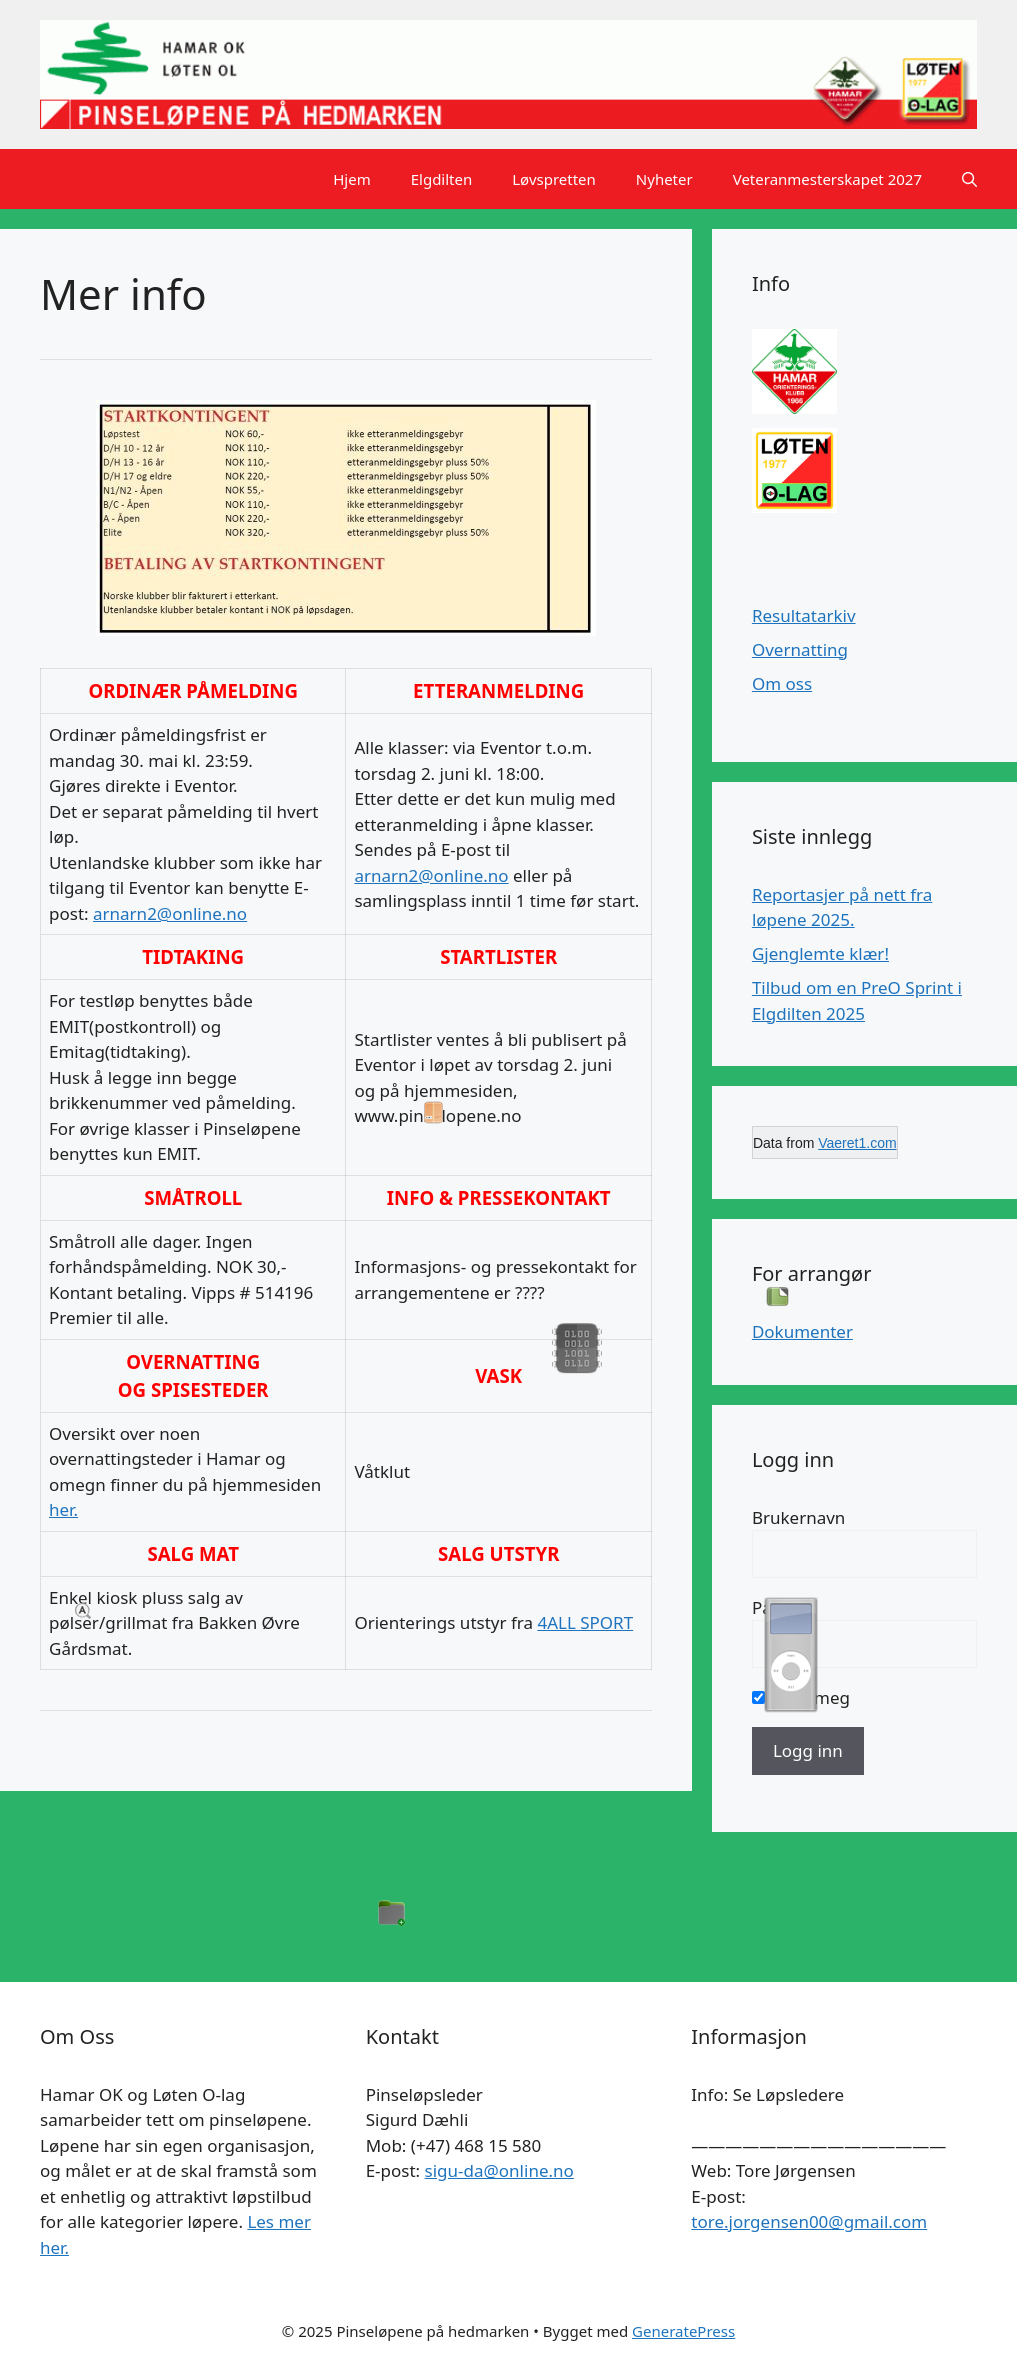 The image size is (1017, 2363). What do you see at coordinates (391, 1912) in the screenshot?
I see `create a new folder` at bounding box center [391, 1912].